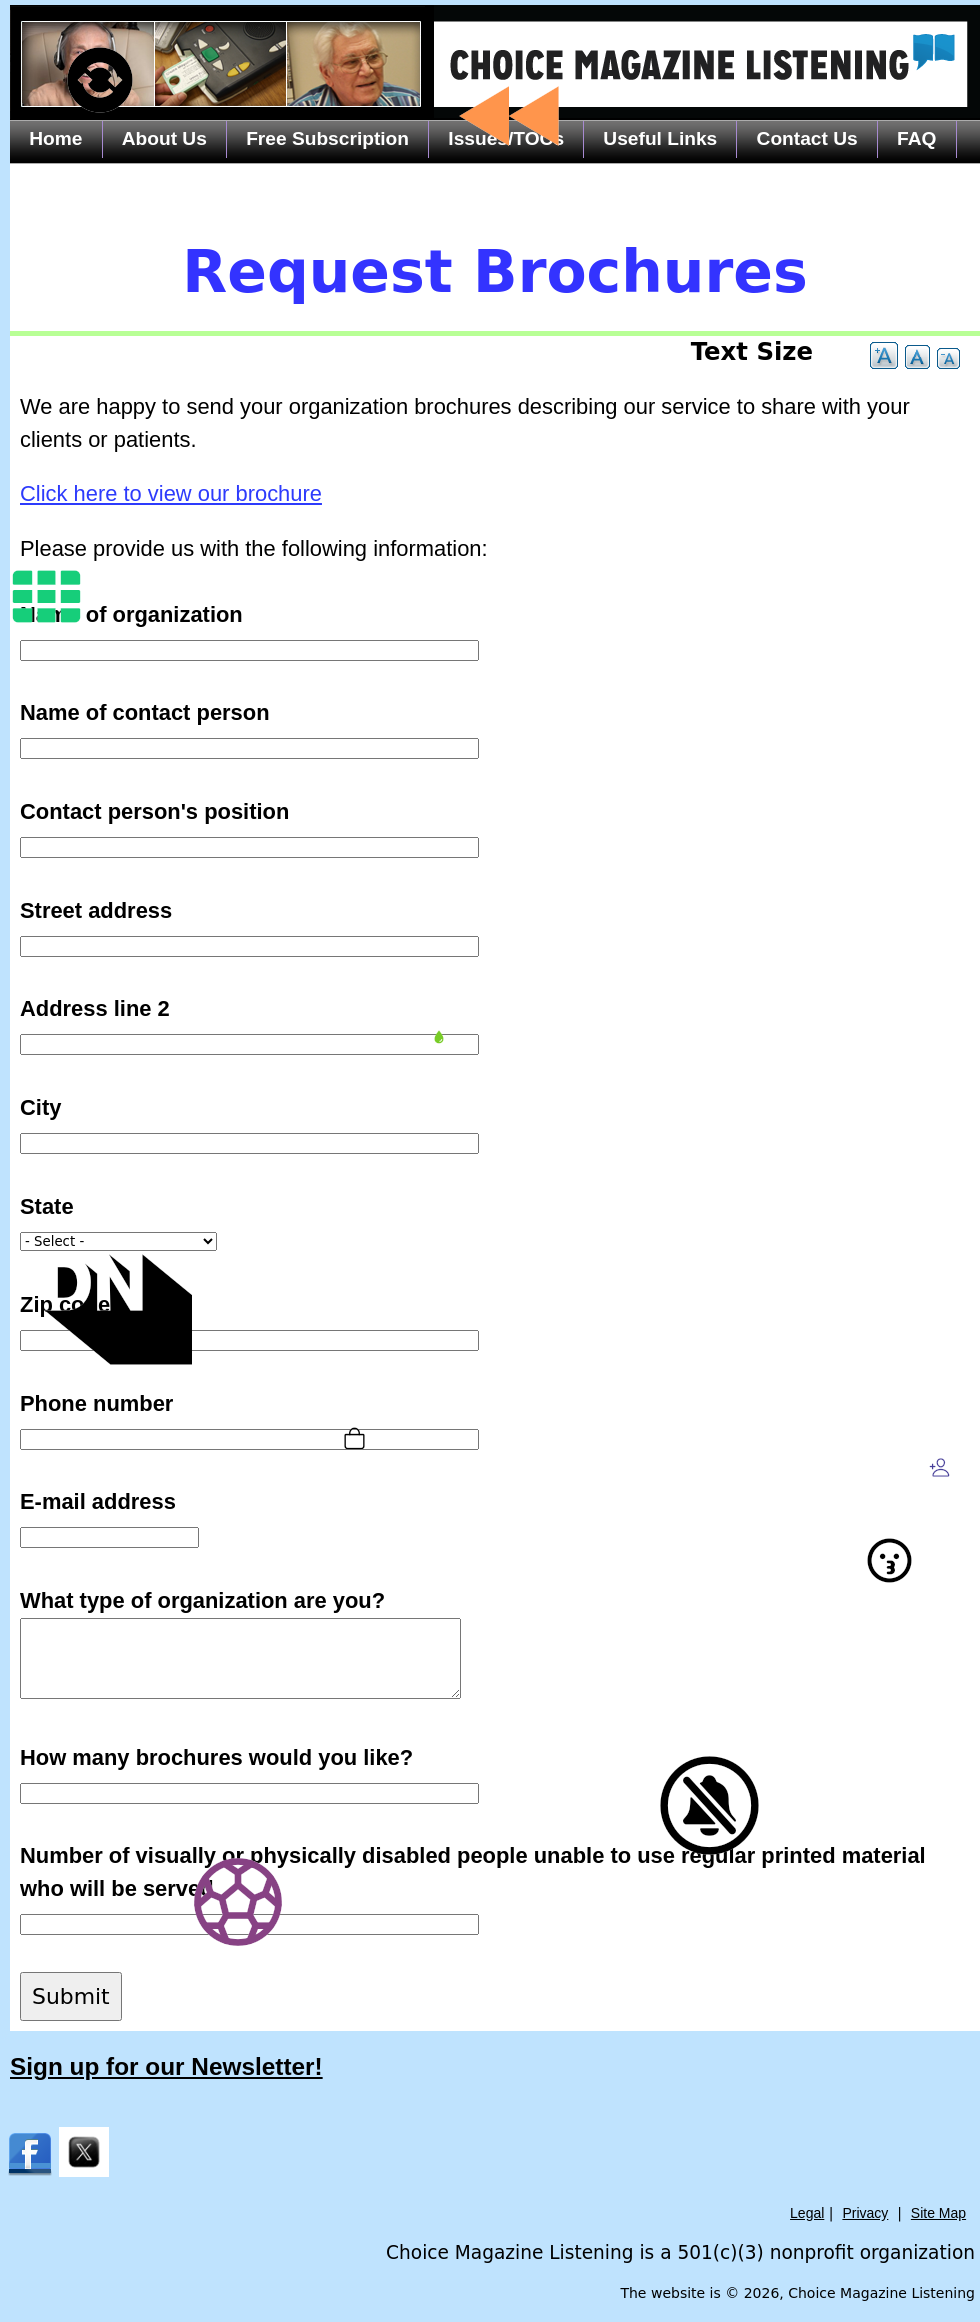 The image size is (980, 2322). I want to click on visit Designer News website, so click(118, 1309).